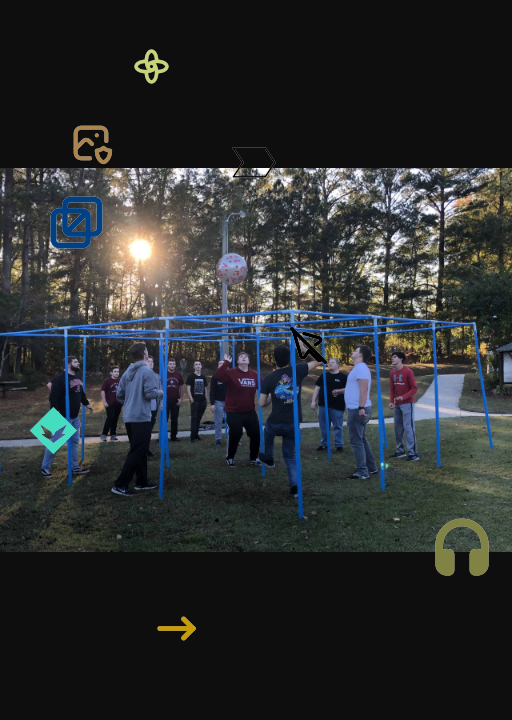 The height and width of the screenshot is (720, 512). I want to click on discord hypesquad house of balance badge, so click(53, 430).